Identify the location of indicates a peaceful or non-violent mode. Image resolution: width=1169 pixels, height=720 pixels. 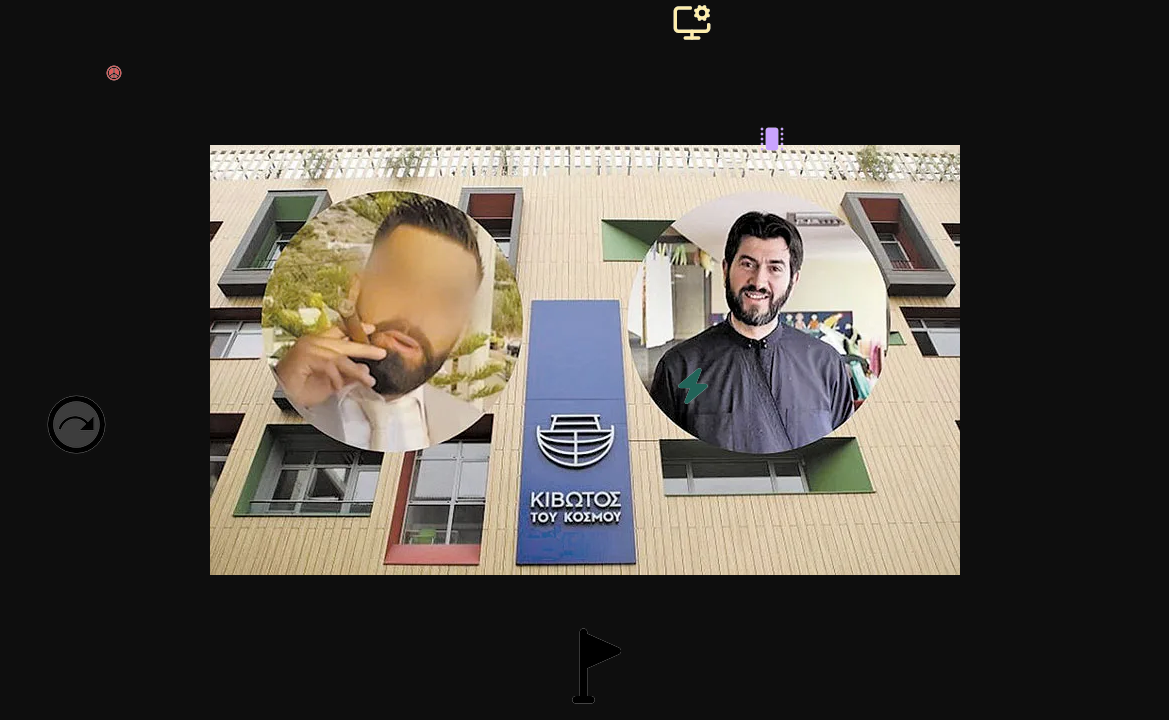
(114, 73).